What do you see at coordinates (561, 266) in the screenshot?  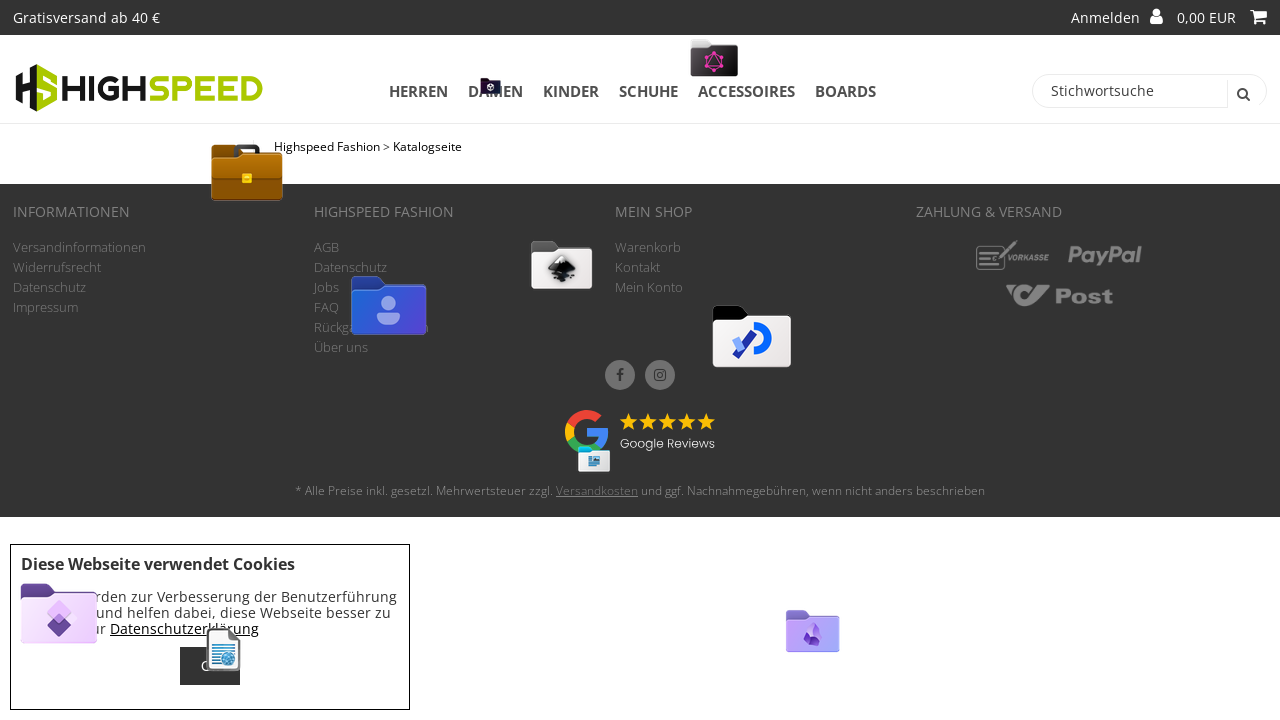 I see `open inkscape project files folder` at bounding box center [561, 266].